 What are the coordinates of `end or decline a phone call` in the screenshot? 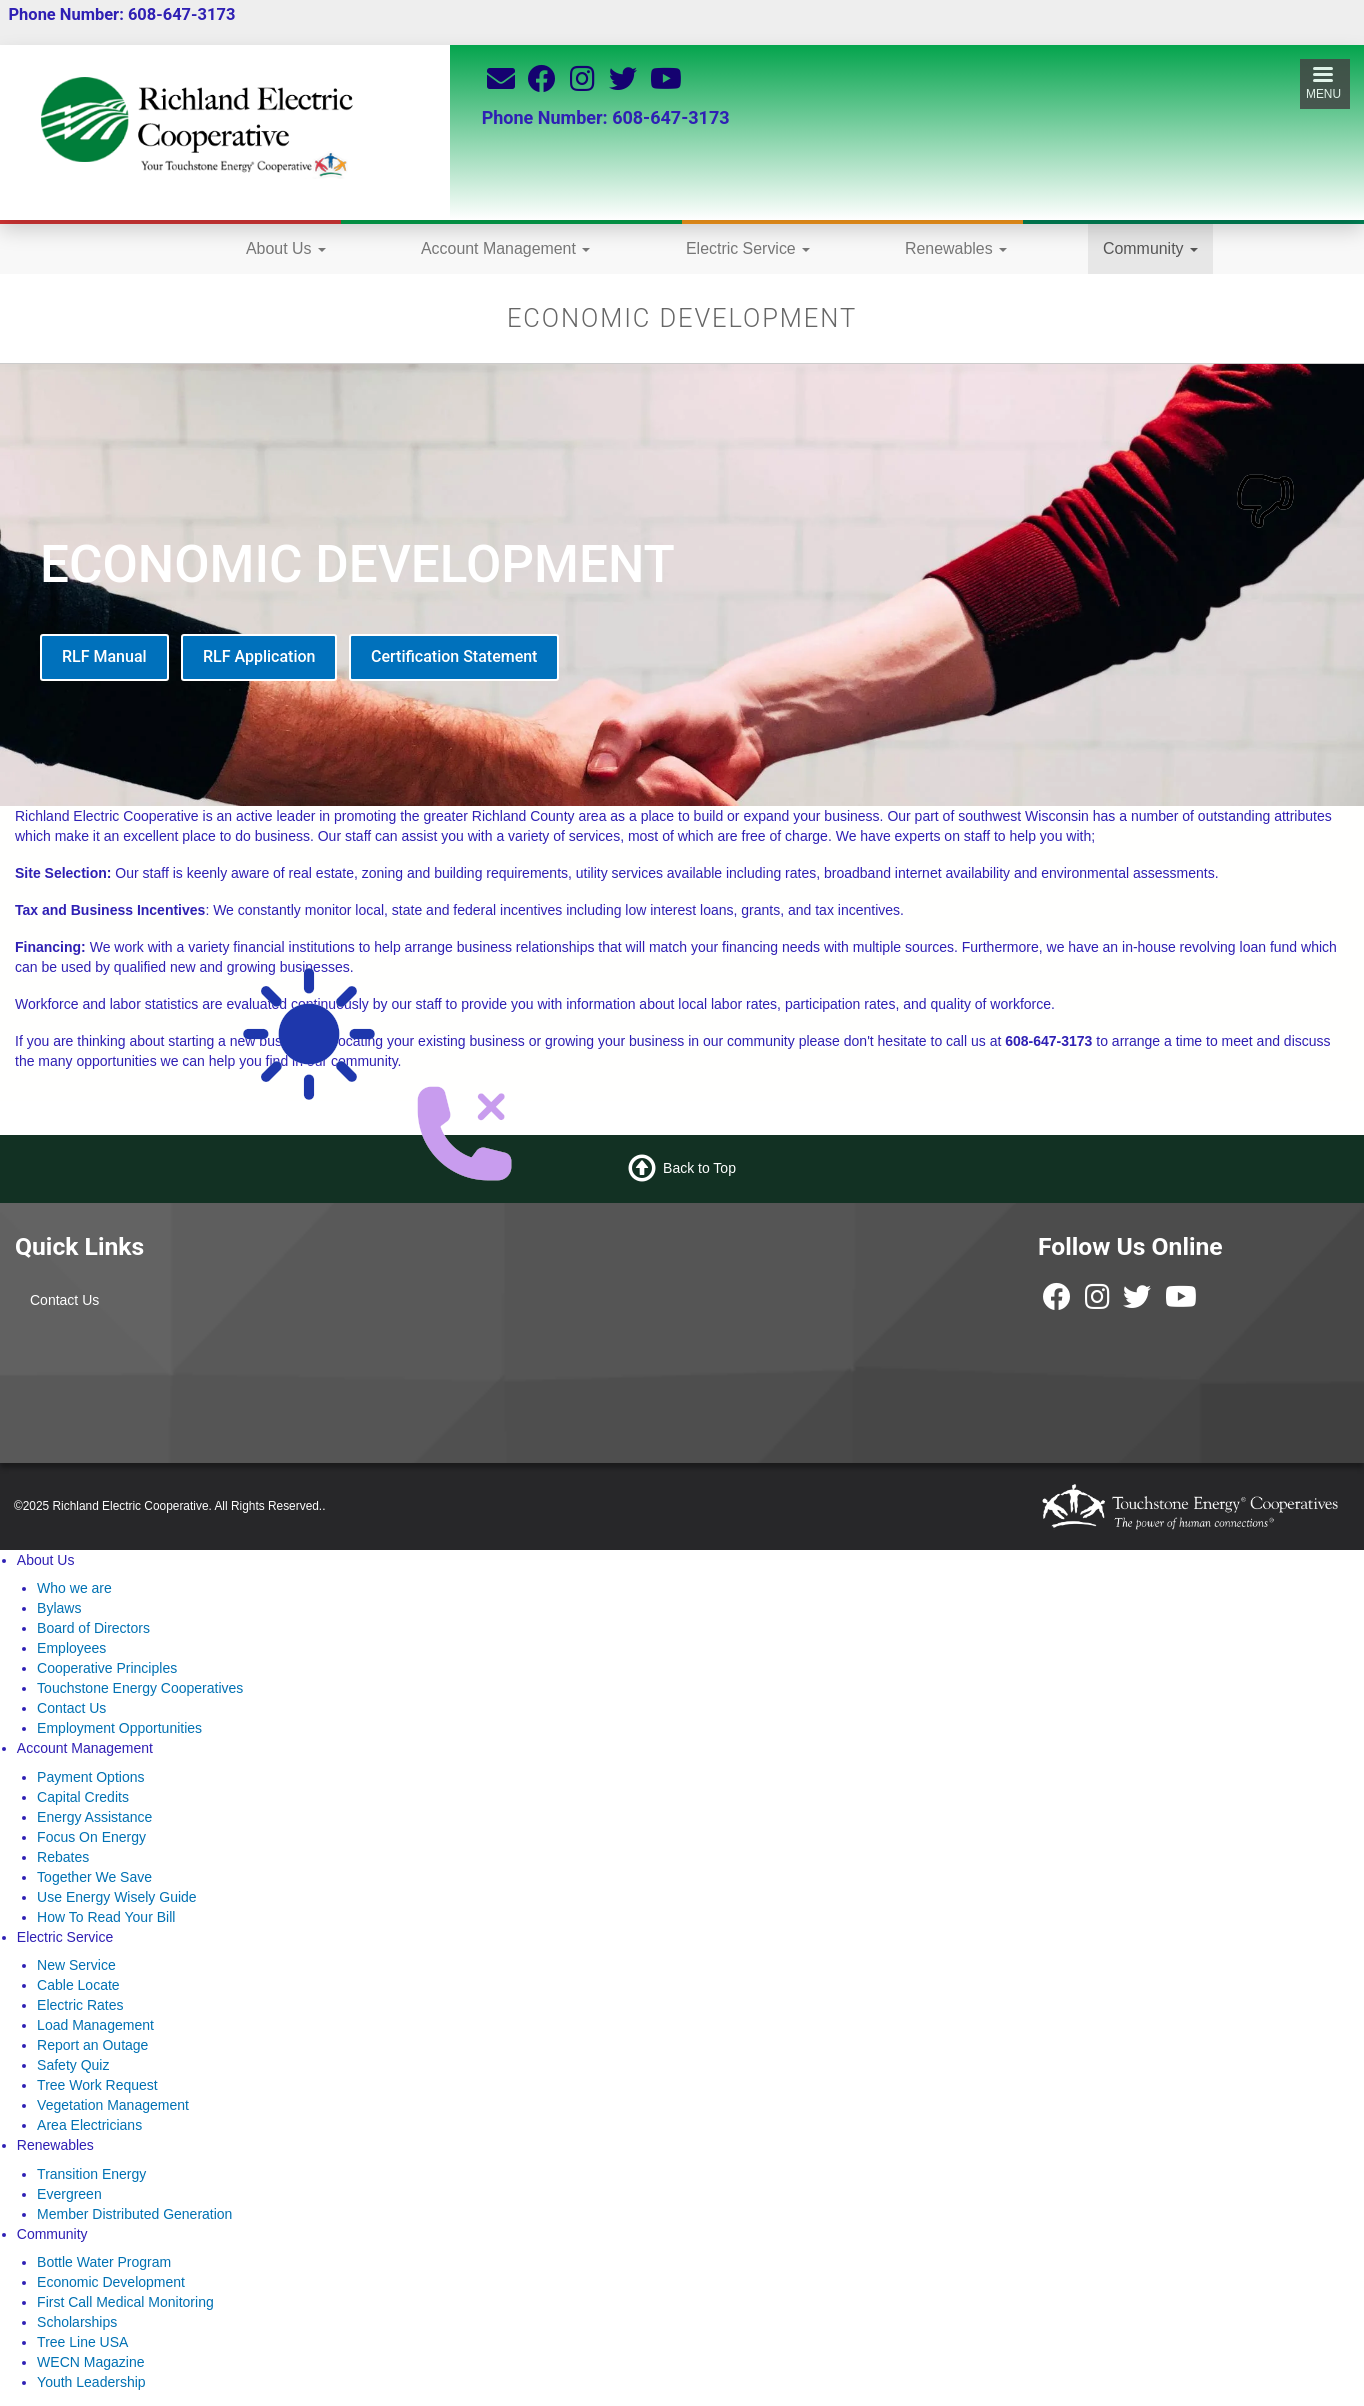 It's located at (464, 1133).